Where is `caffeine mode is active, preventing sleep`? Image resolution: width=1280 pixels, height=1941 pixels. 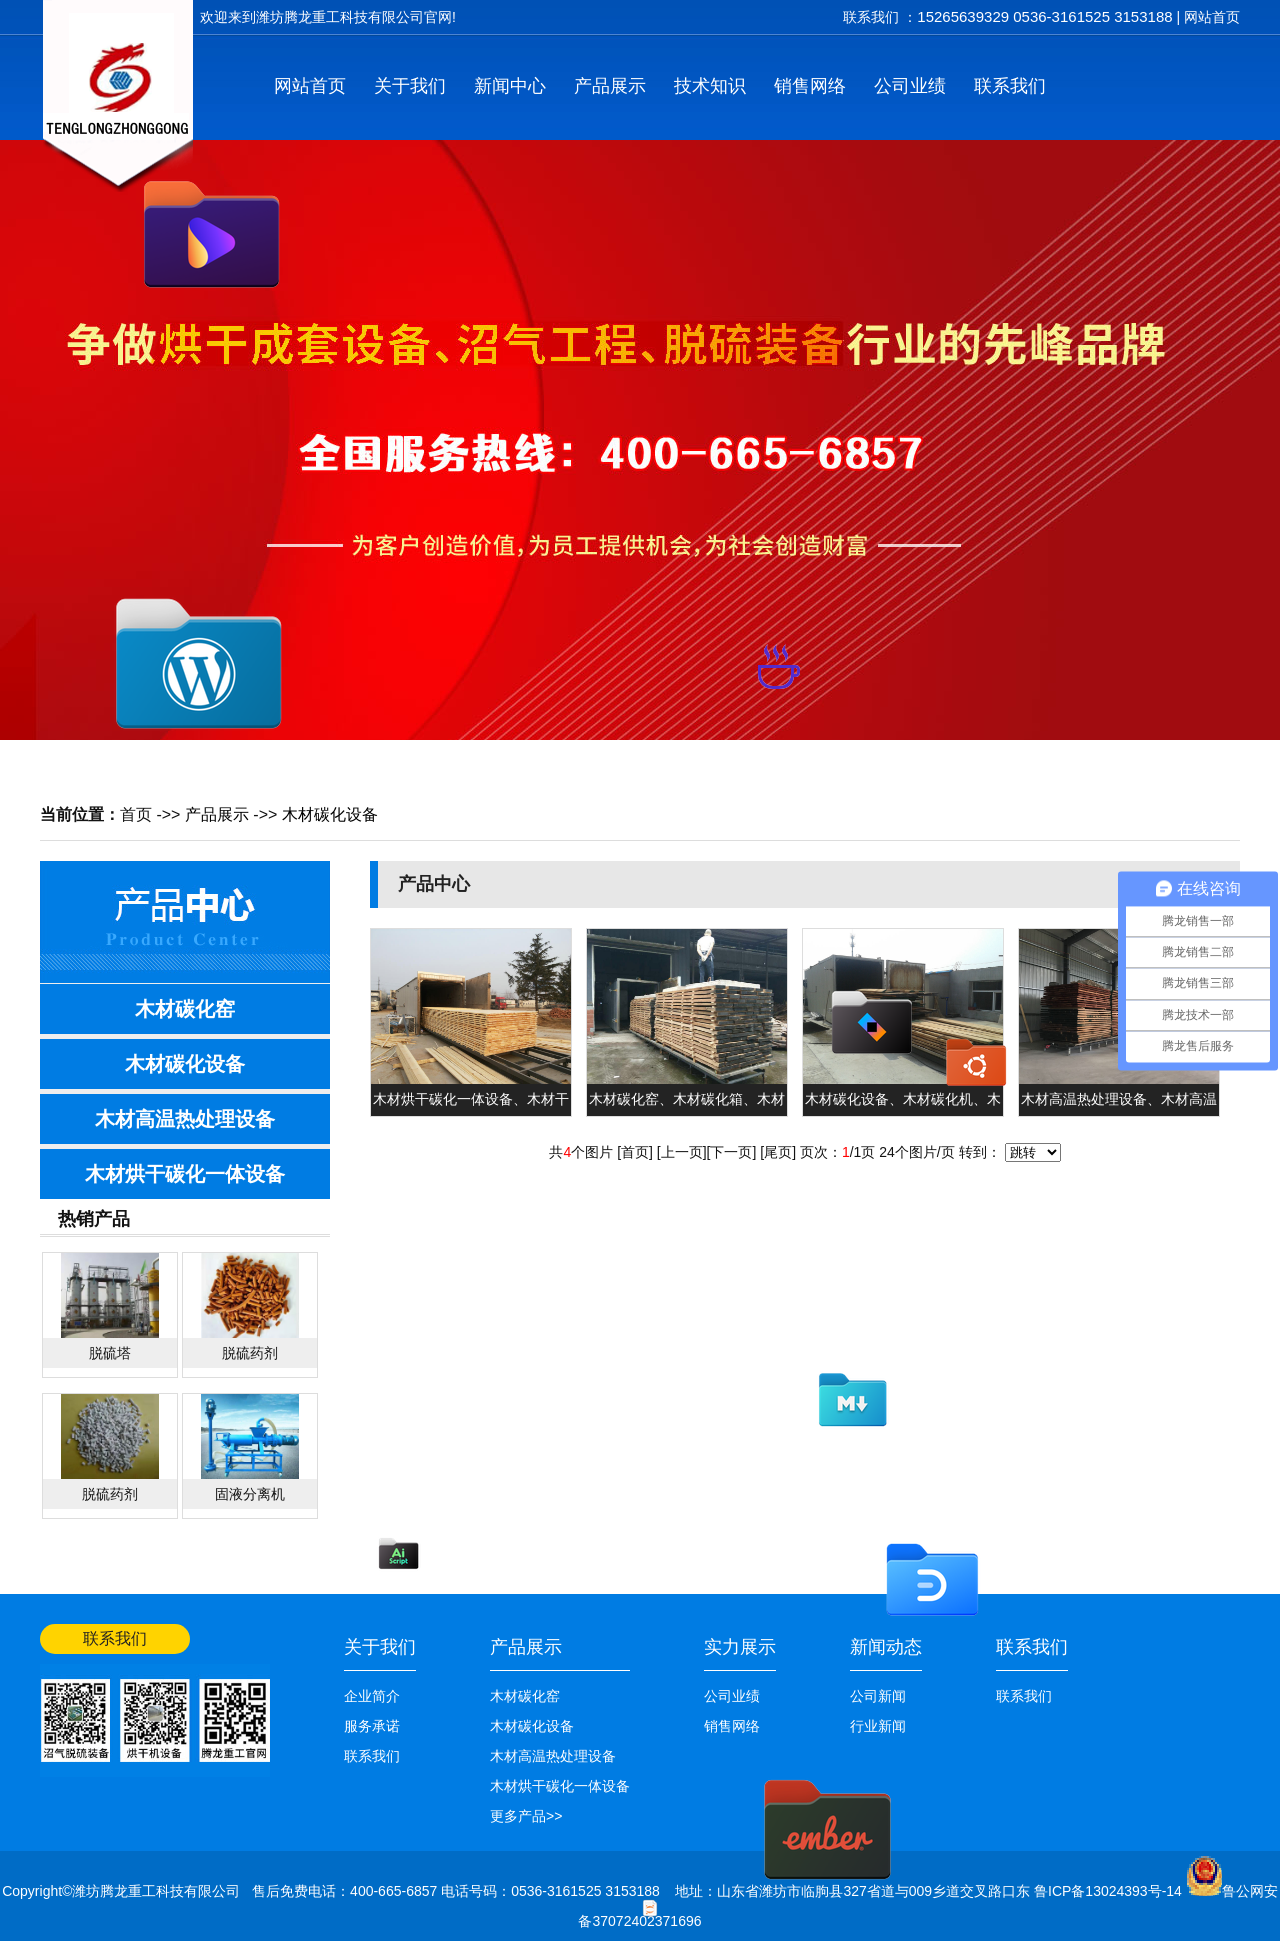
caffeine mode is active, preventing sleep is located at coordinates (779, 668).